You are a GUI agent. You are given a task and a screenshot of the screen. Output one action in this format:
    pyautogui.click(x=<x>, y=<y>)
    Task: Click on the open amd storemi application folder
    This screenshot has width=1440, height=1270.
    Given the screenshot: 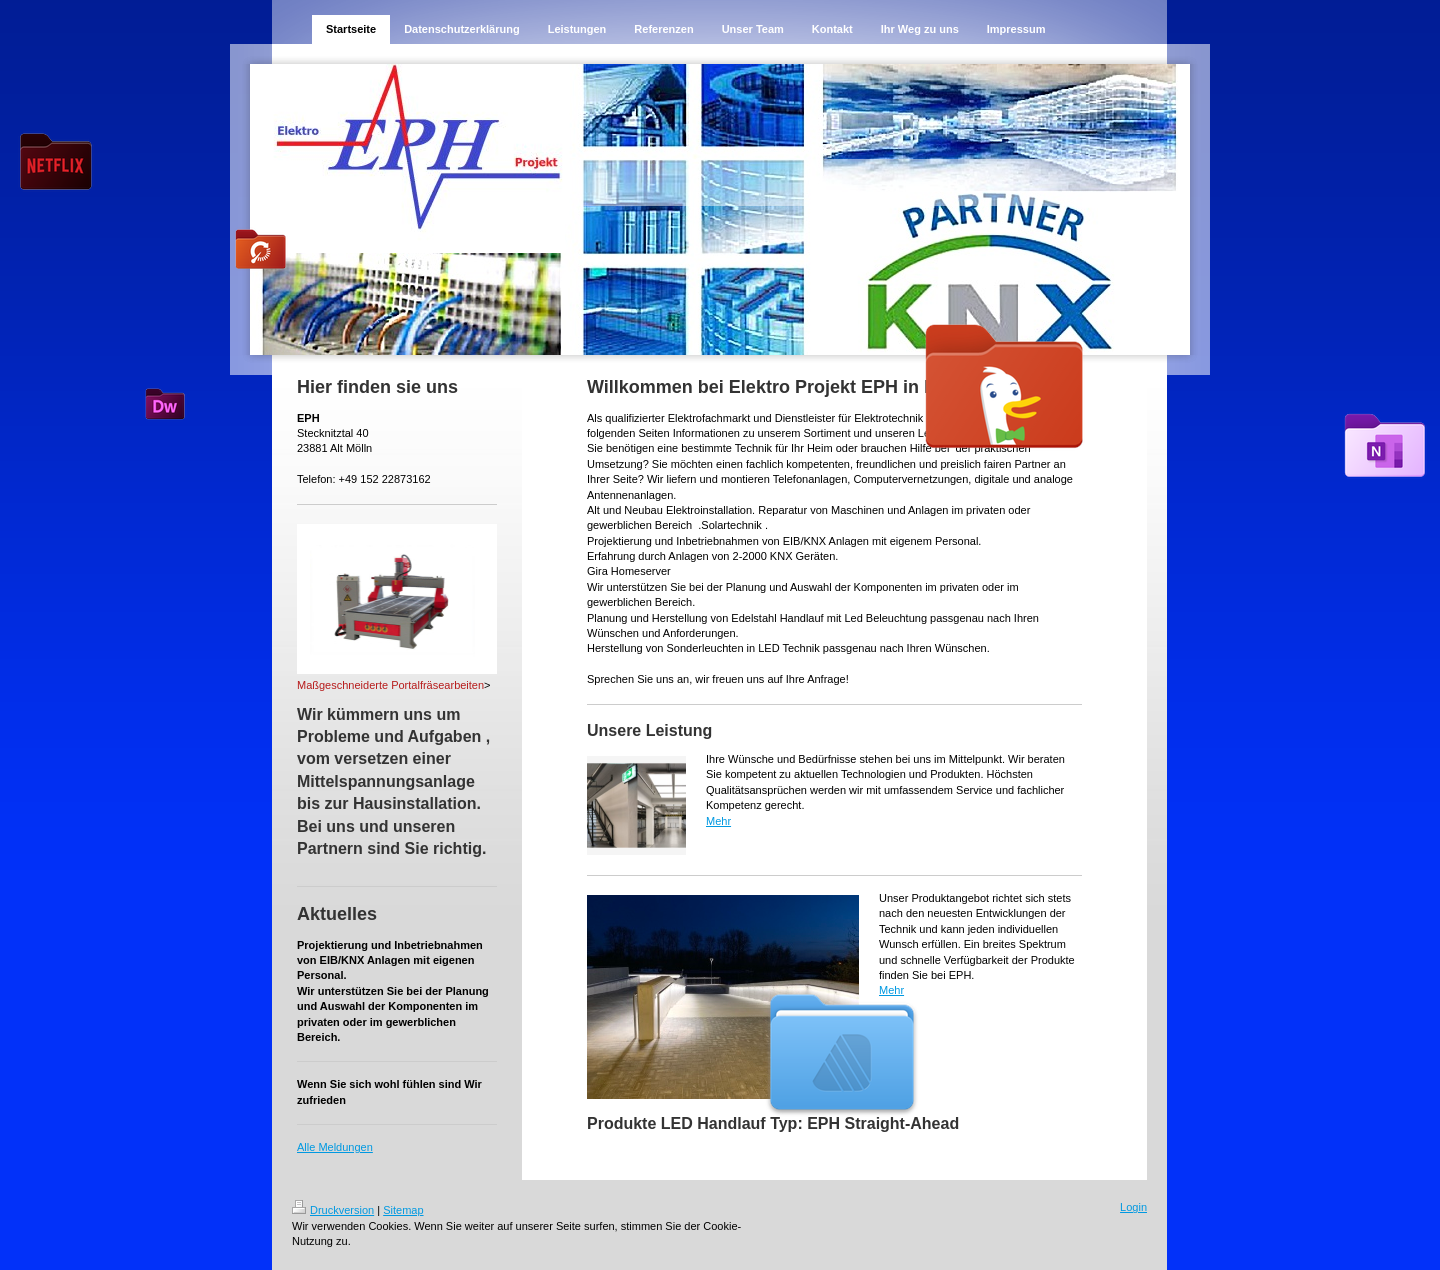 What is the action you would take?
    pyautogui.click(x=260, y=250)
    